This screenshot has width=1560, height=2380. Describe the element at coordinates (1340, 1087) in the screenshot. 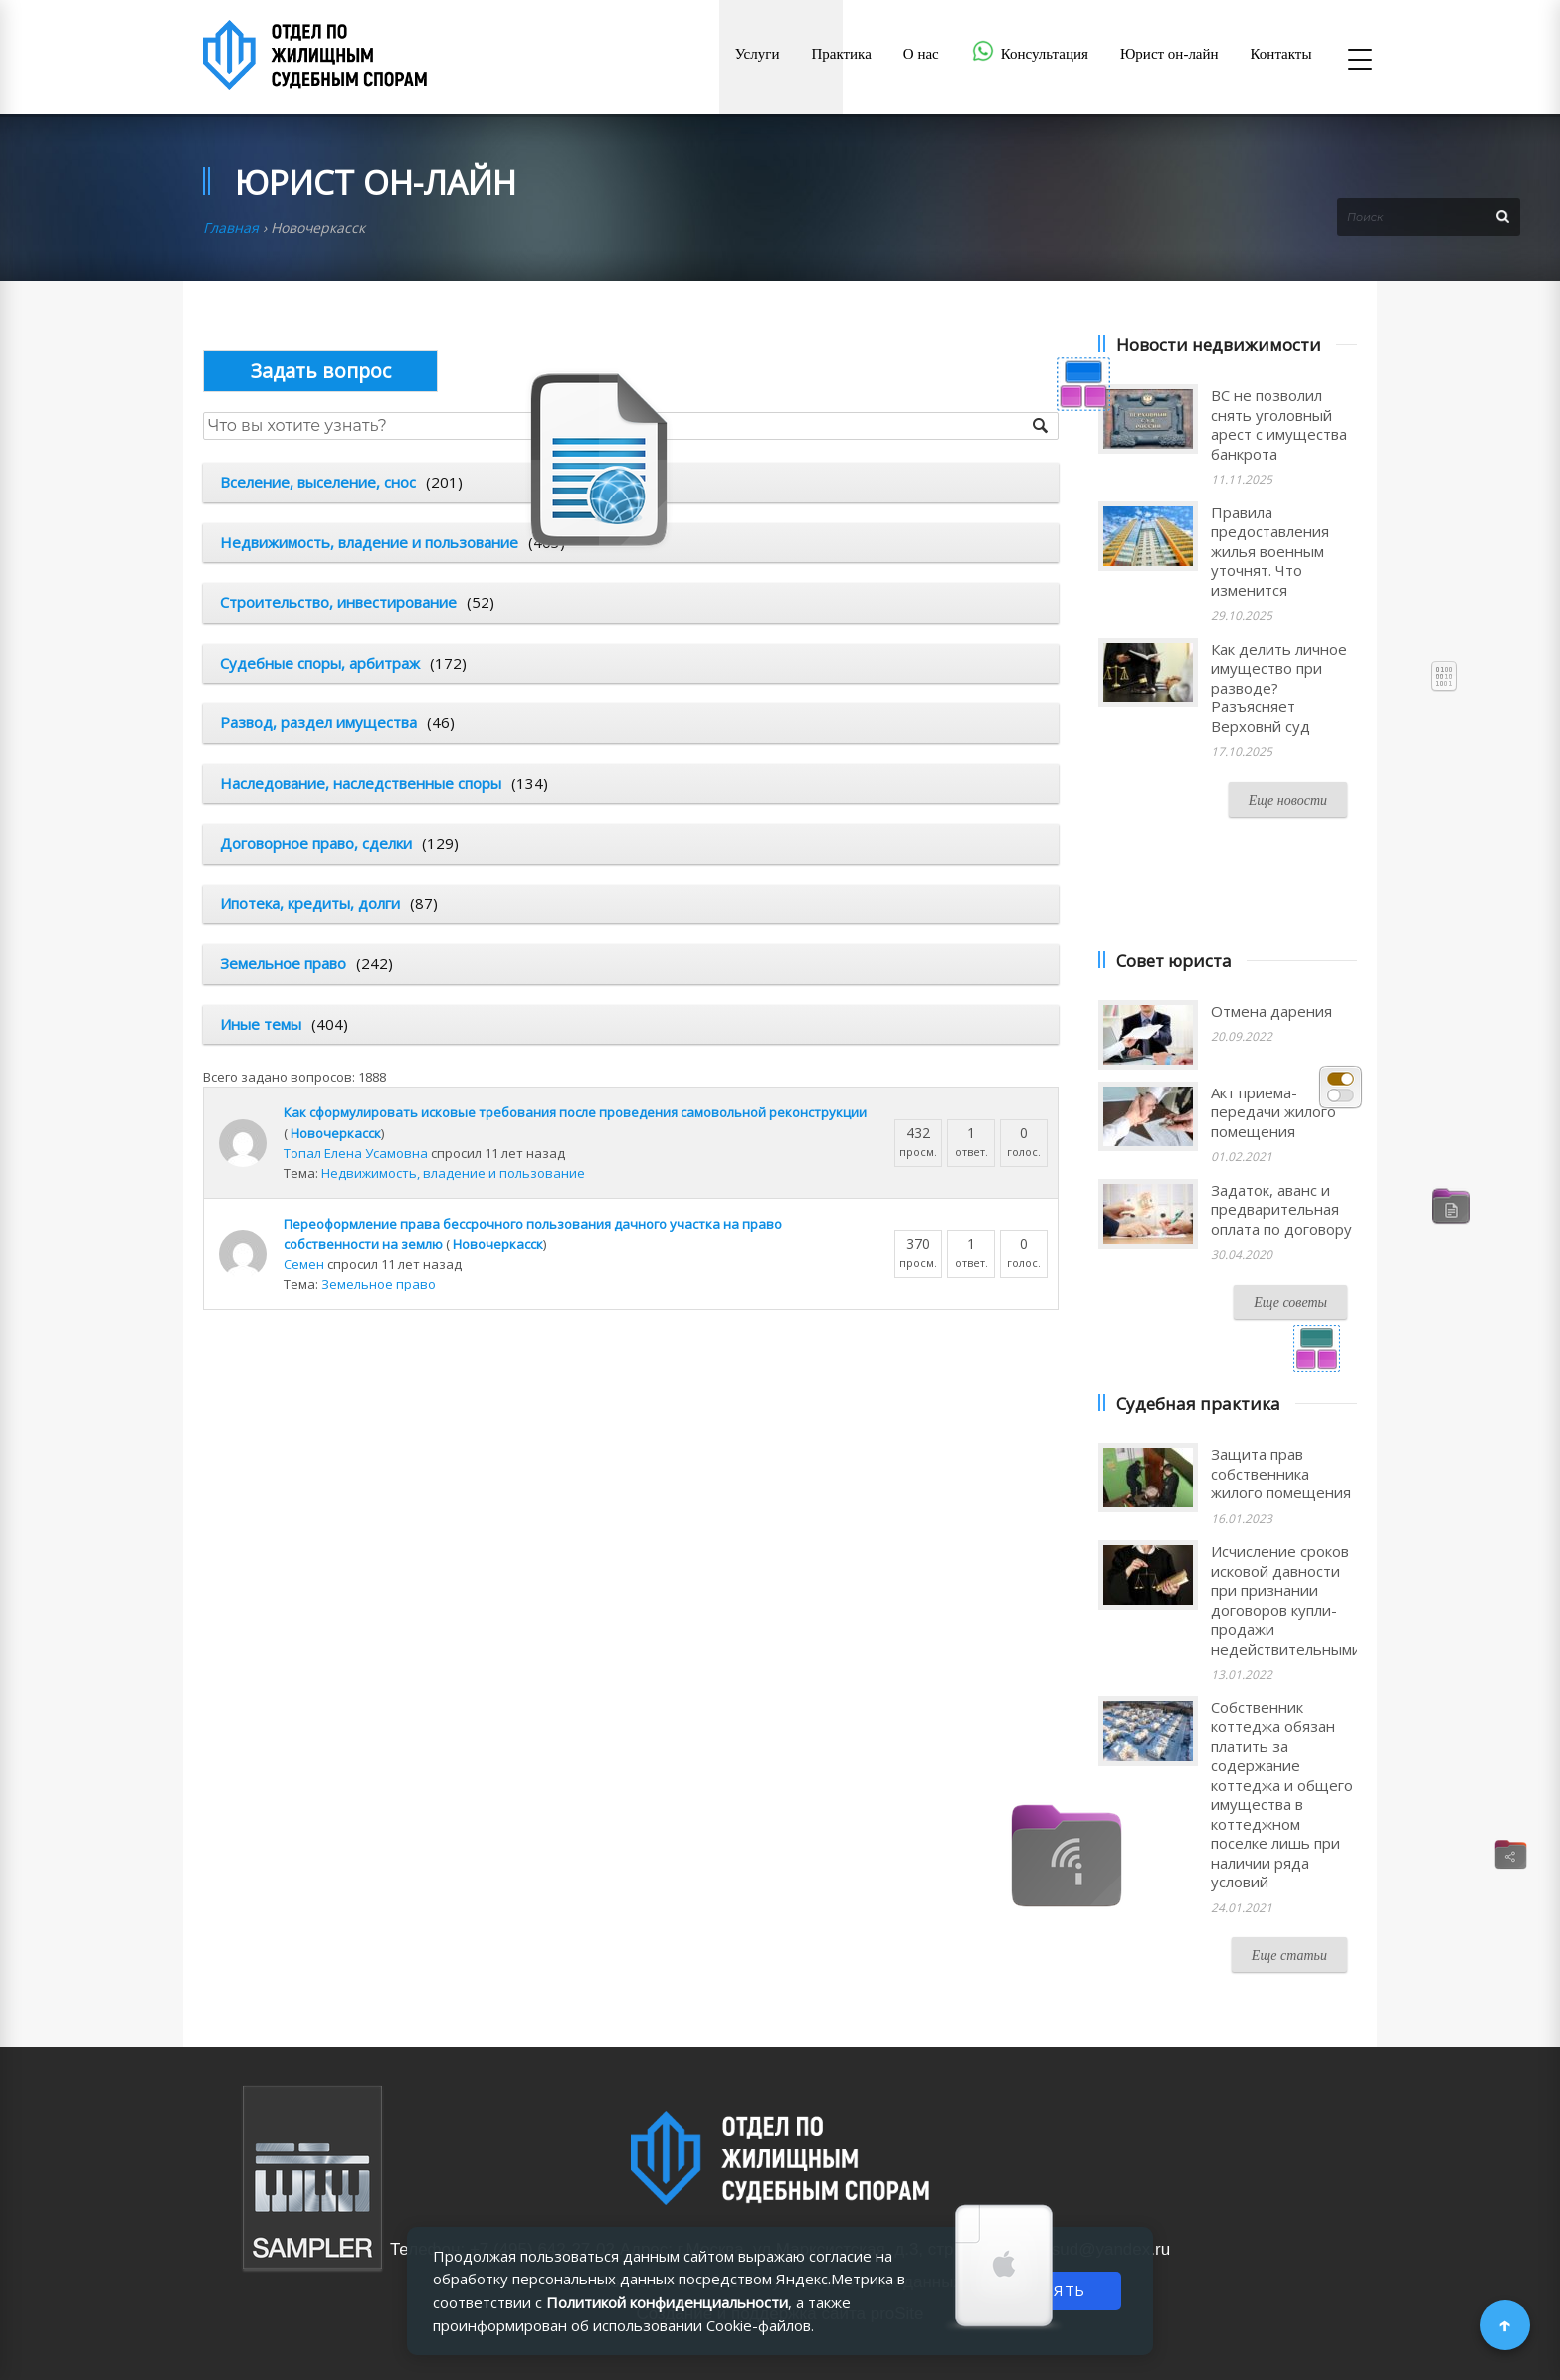

I see `open gnome tweaks to customize desktop settings` at that location.